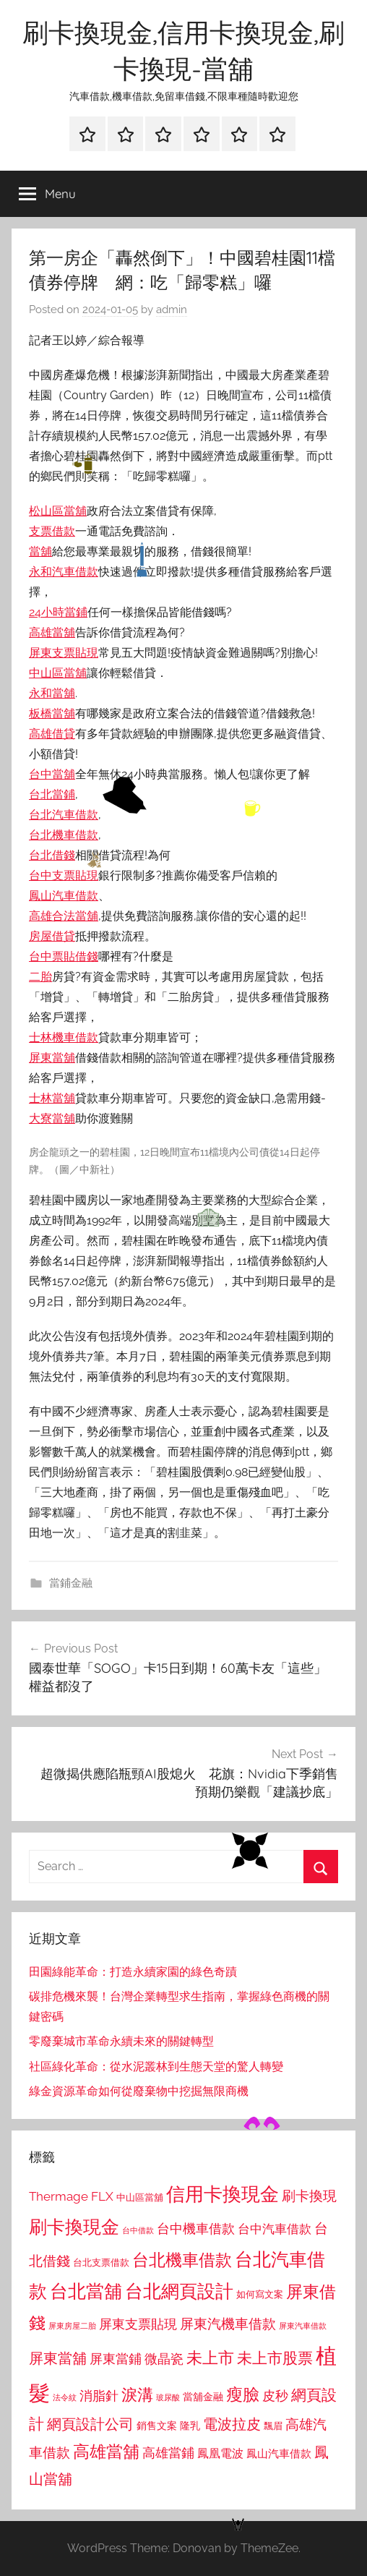 This screenshot has height=2576, width=367. I want to click on indicates player has reached level four, so click(250, 1851).